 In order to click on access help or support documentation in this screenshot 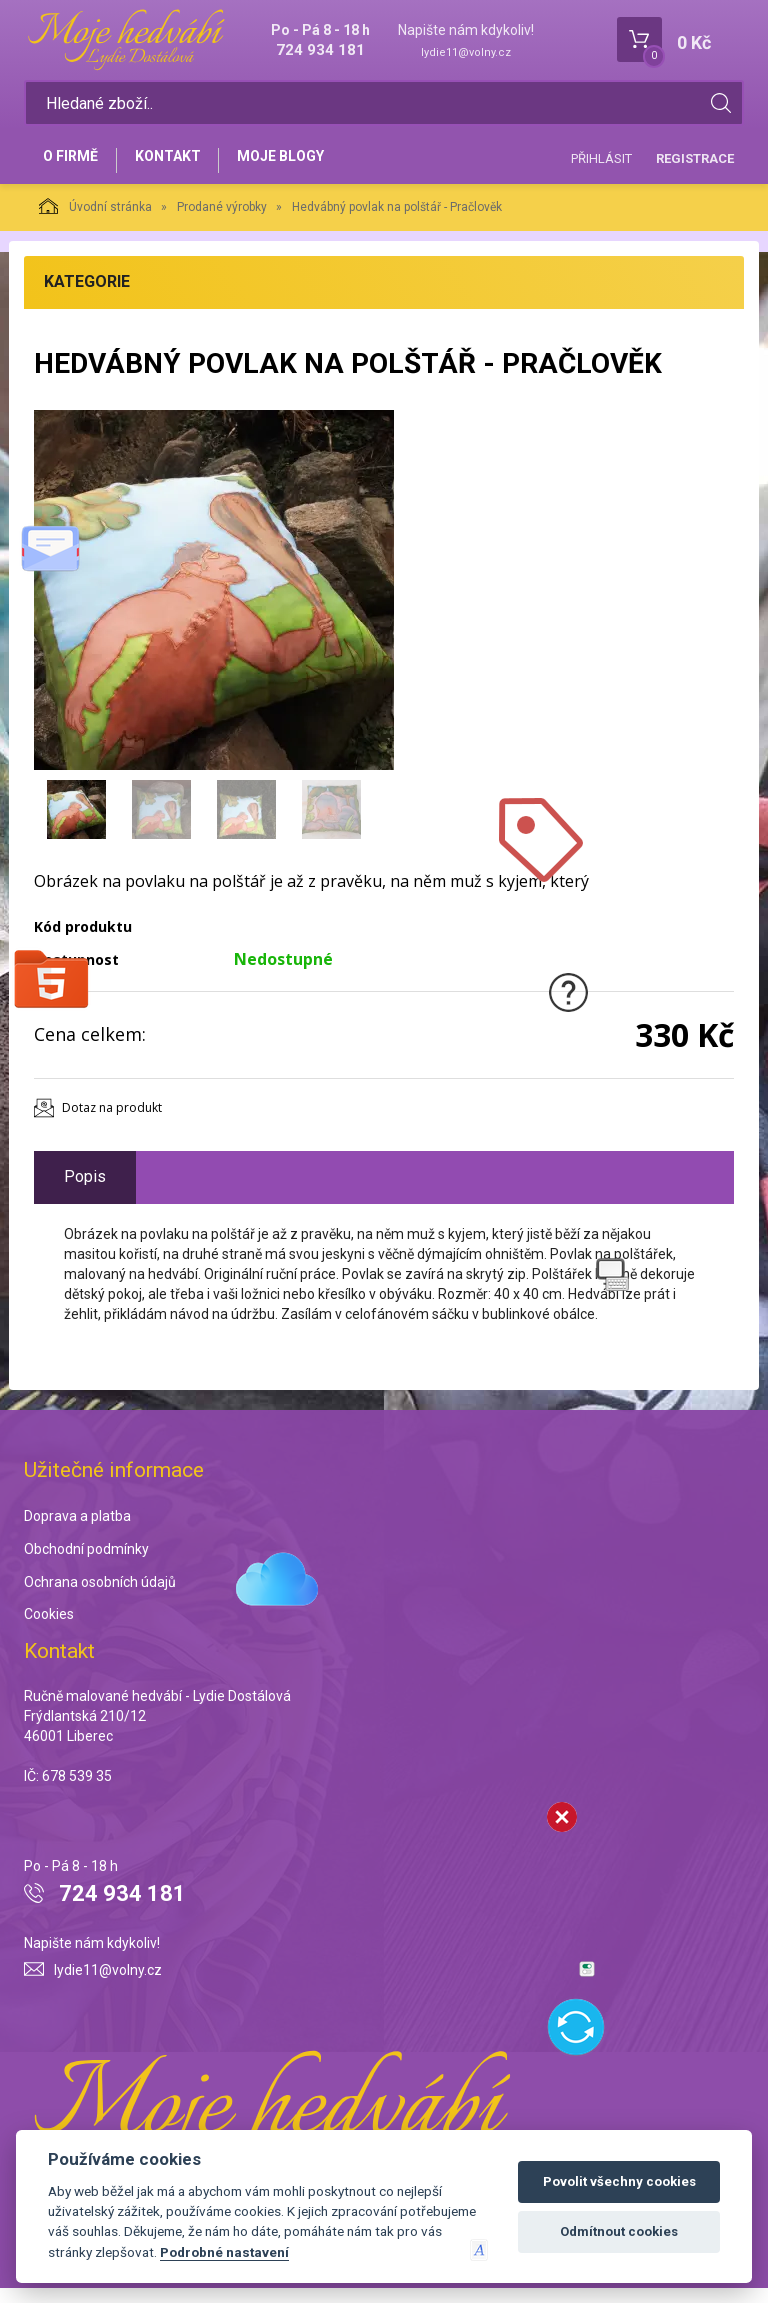, I will do `click(568, 992)`.